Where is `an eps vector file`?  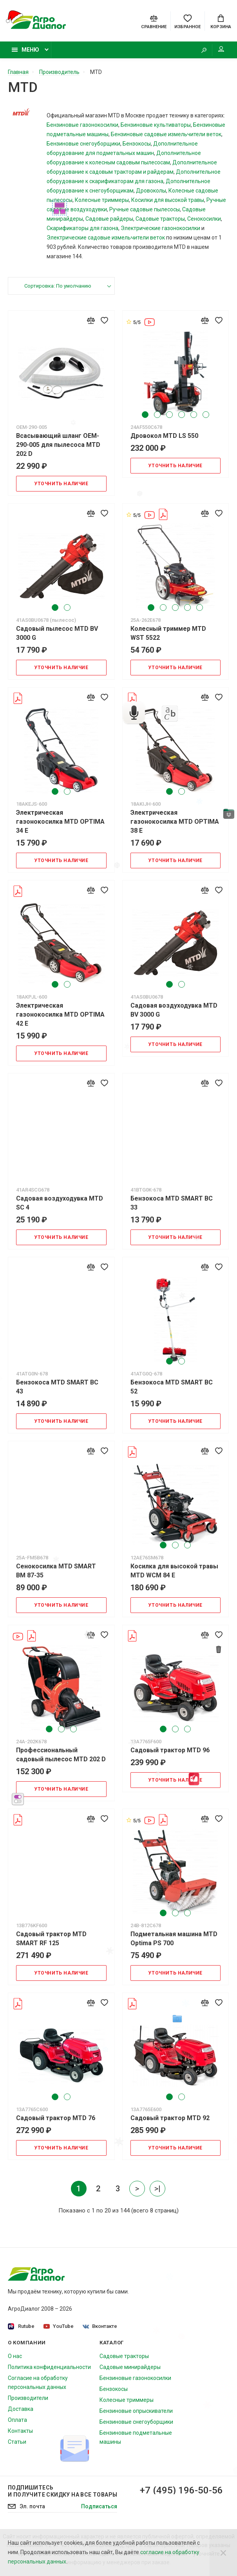 an eps vector file is located at coordinates (194, 1779).